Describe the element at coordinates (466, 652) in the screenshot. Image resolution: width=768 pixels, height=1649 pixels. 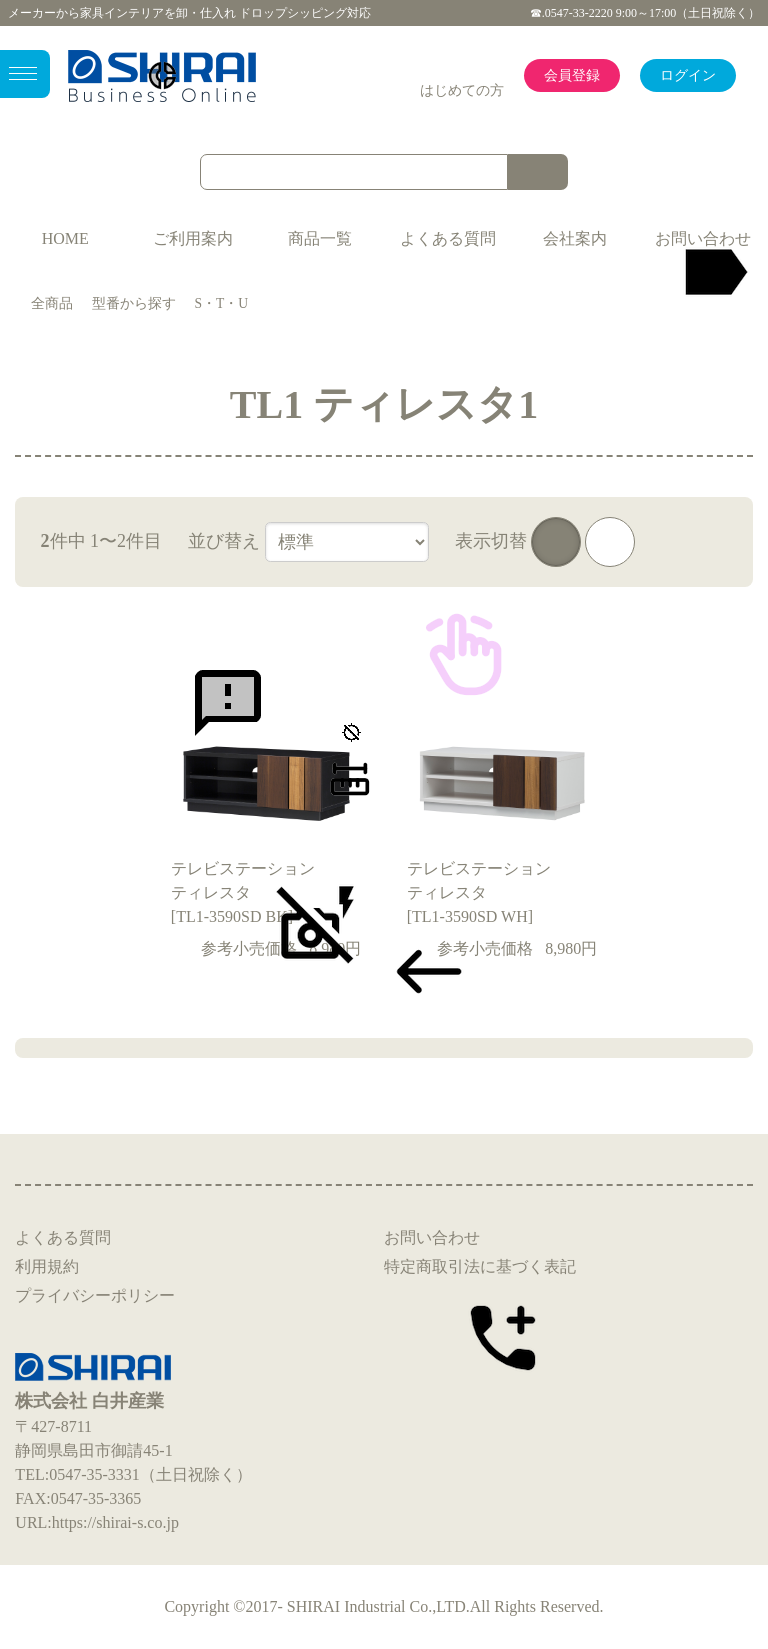
I see `drag to move or reposition an element` at that location.